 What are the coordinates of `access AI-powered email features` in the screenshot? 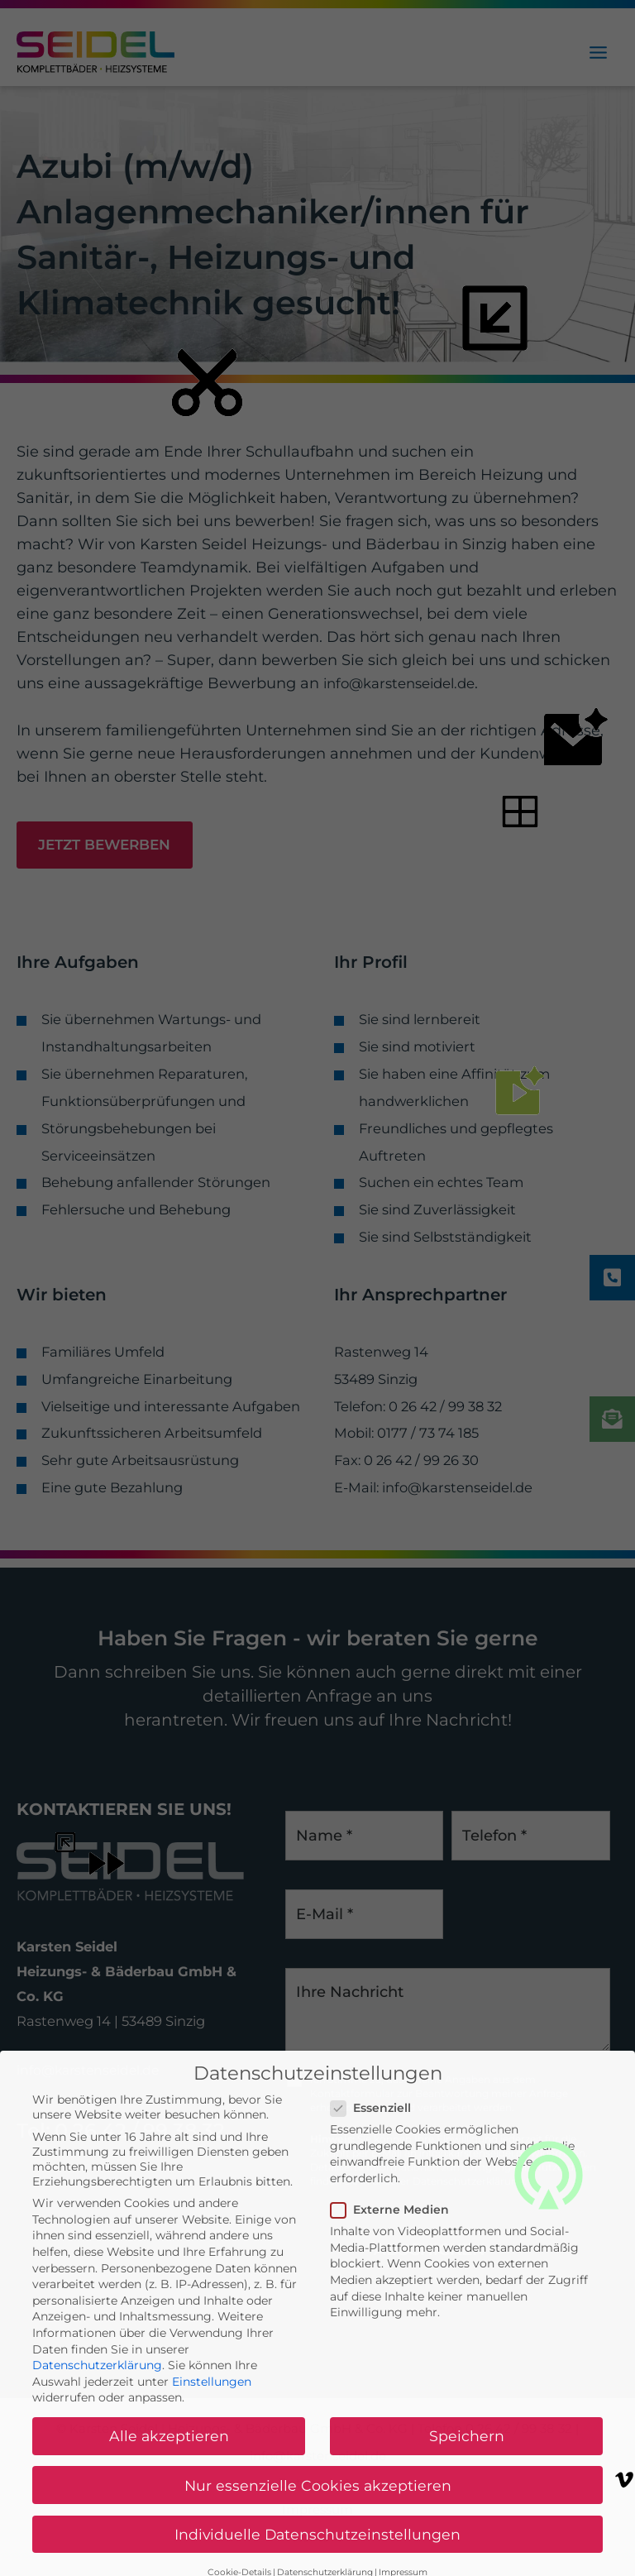 It's located at (573, 740).